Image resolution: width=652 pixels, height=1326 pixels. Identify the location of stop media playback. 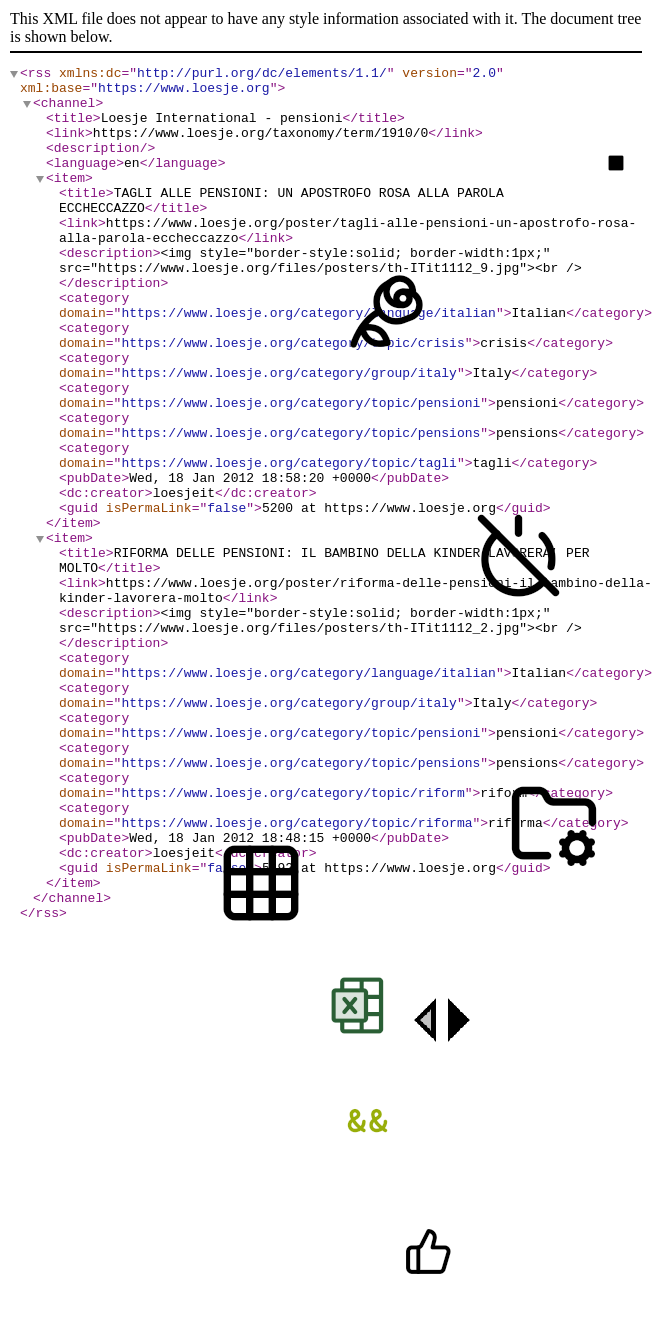
(616, 163).